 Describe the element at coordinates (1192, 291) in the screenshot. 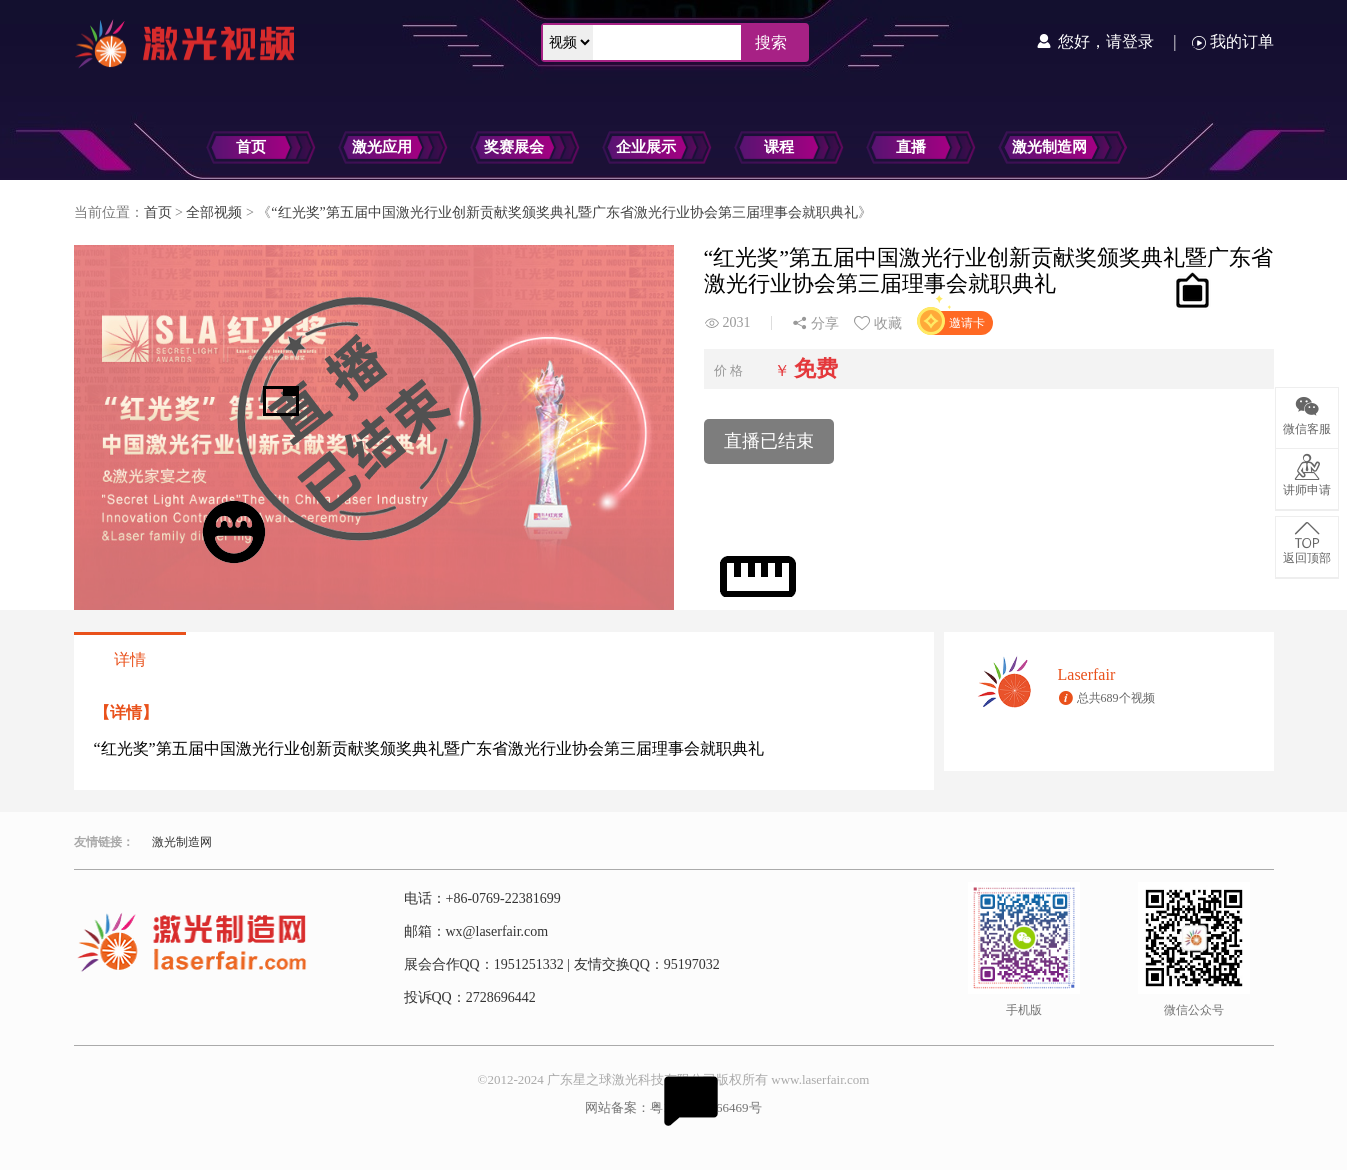

I see `view photo in a decorative frame` at that location.